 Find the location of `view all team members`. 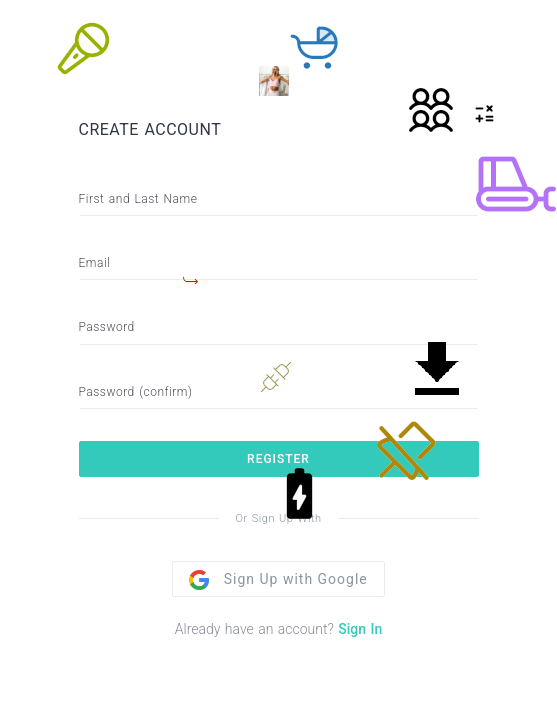

view all team members is located at coordinates (431, 110).